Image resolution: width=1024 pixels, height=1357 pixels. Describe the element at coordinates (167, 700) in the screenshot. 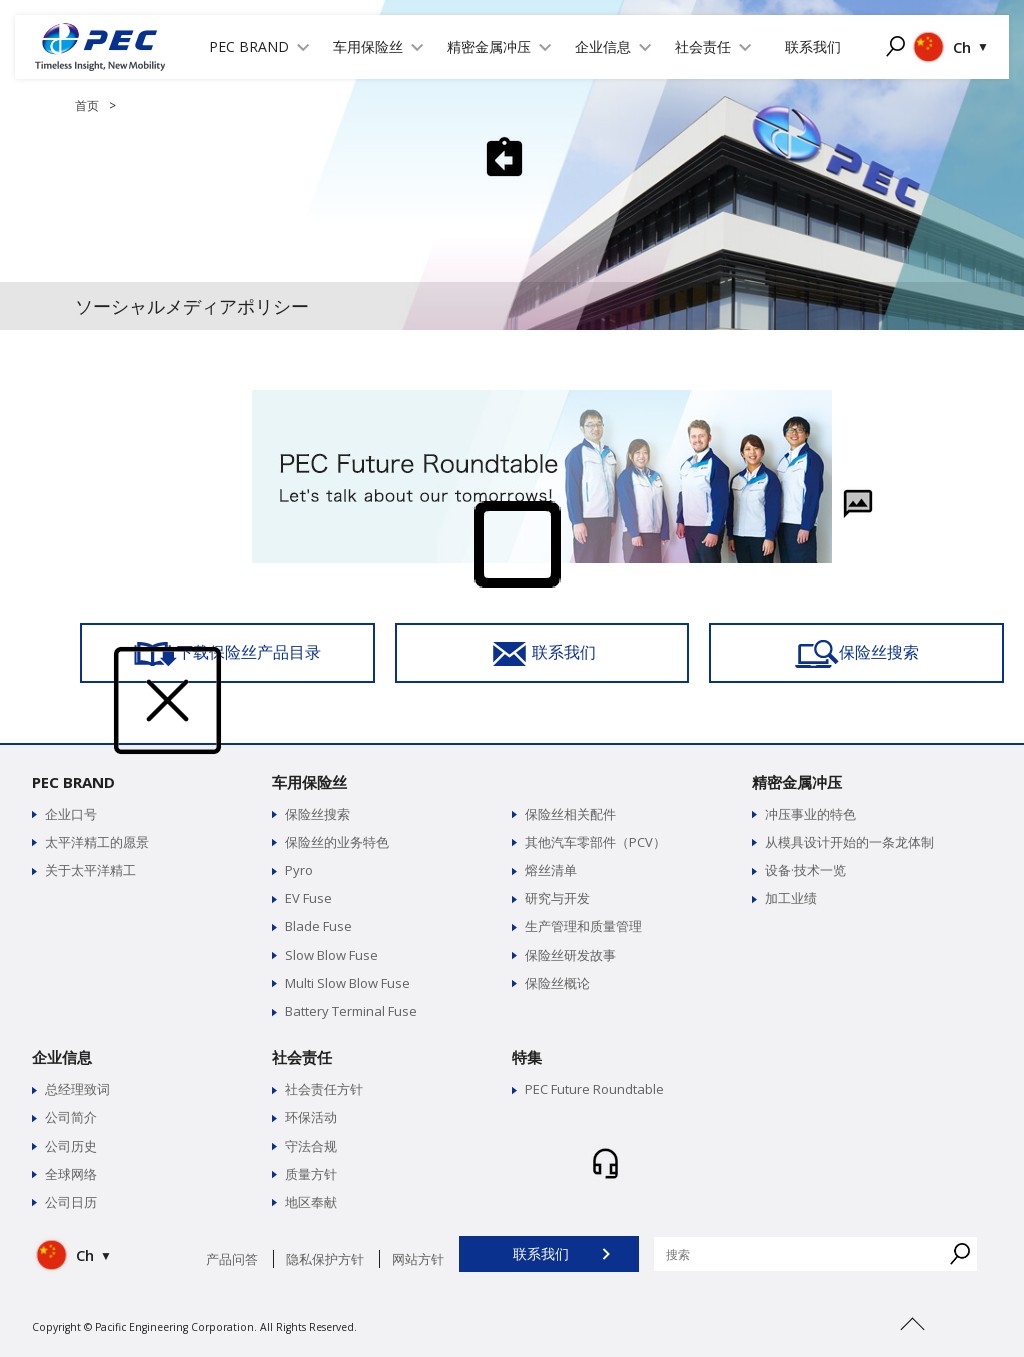

I see `close or dismiss a modal window` at that location.